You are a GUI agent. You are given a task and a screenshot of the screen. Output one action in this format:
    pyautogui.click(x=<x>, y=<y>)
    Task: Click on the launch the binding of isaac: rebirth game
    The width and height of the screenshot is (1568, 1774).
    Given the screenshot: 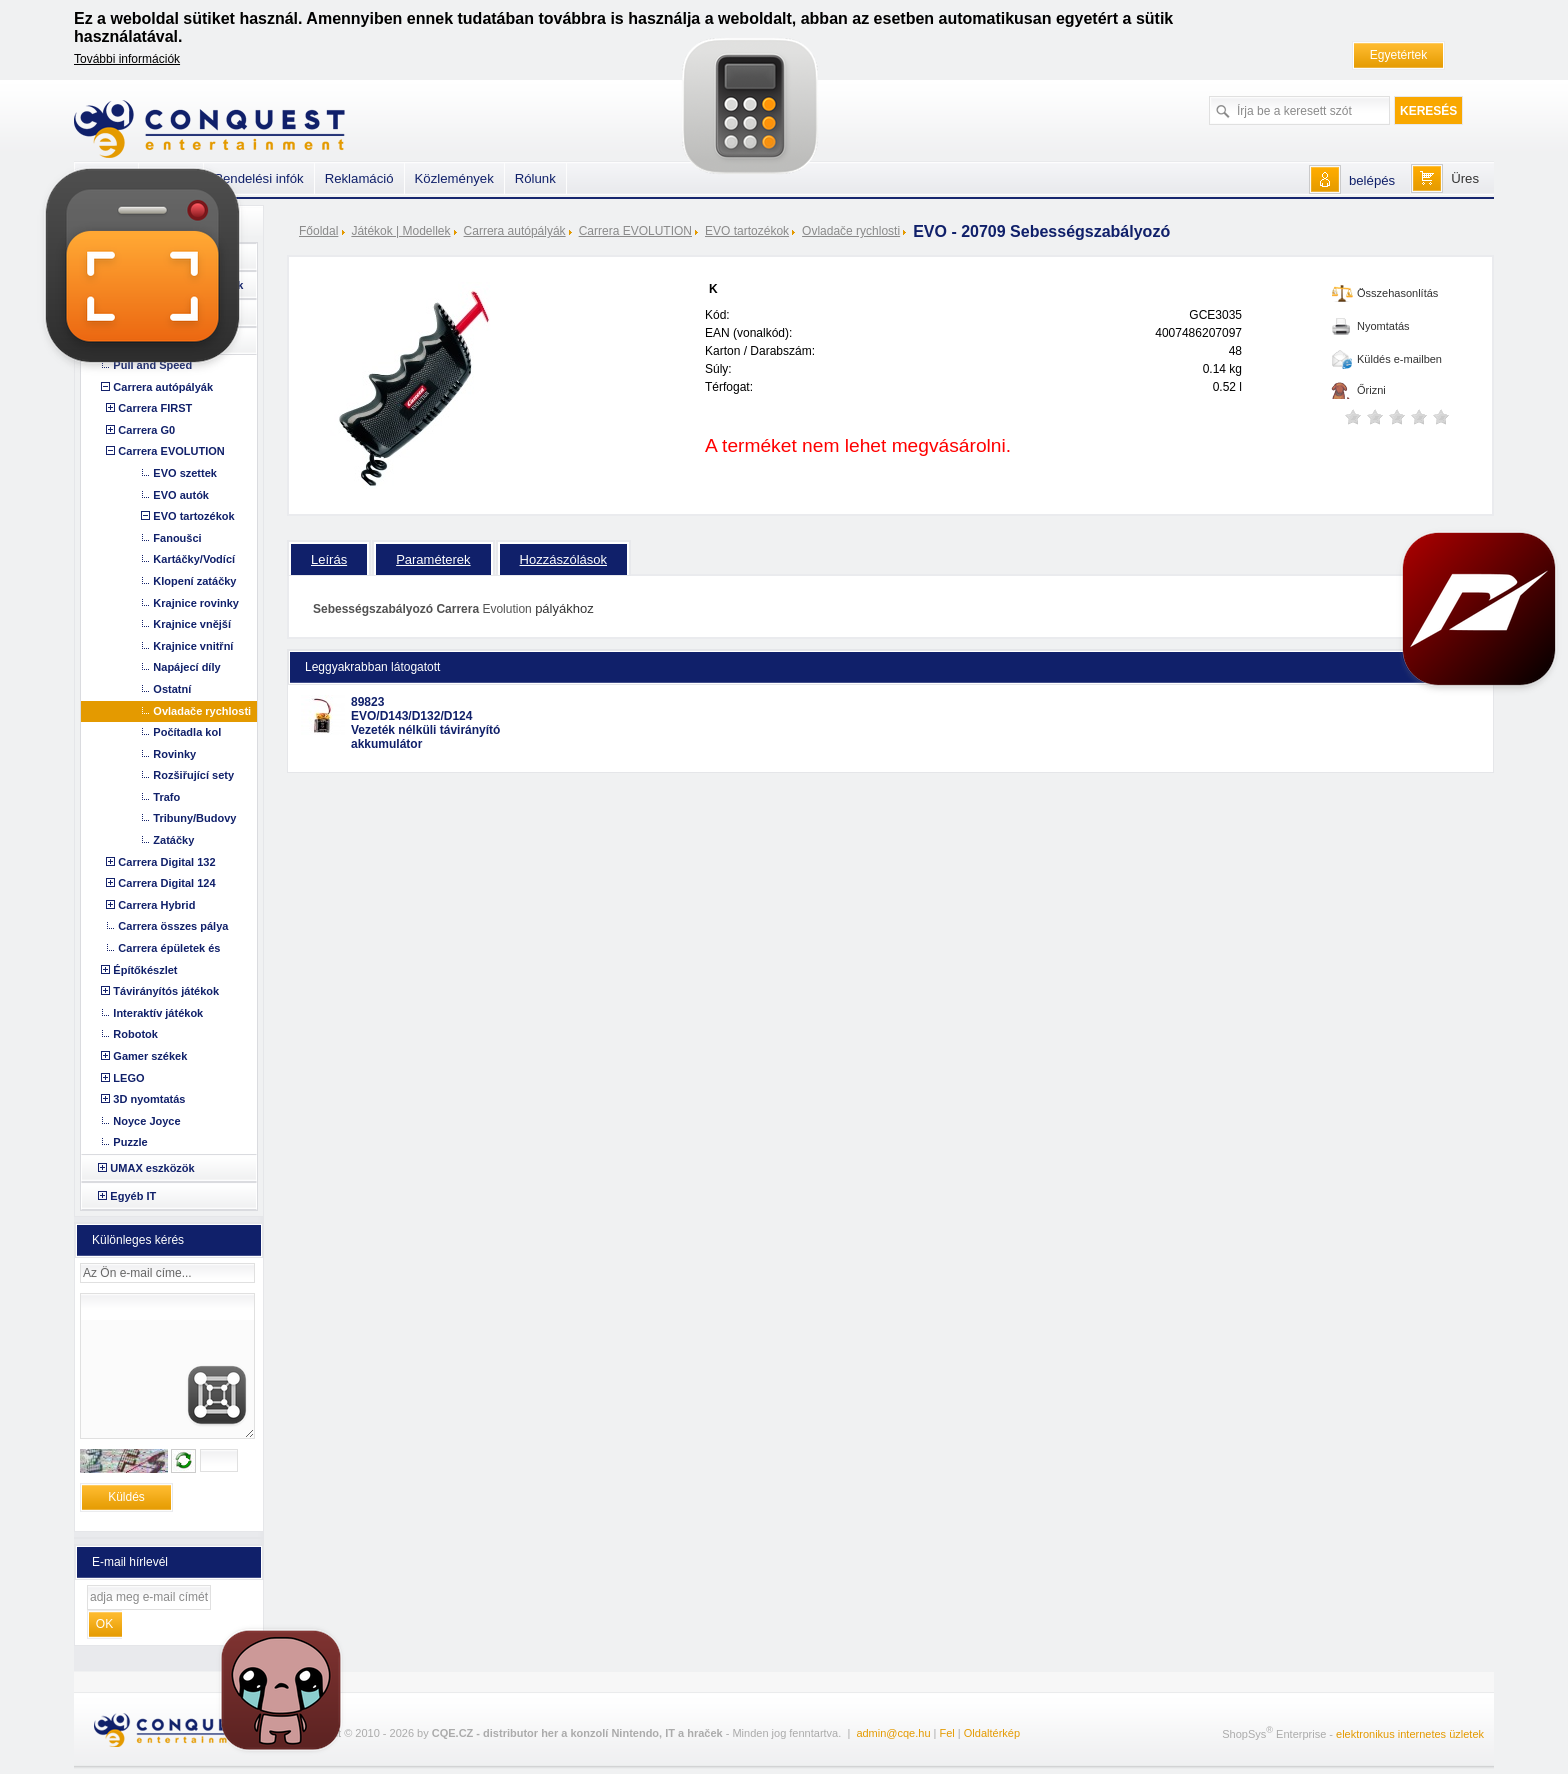 What is the action you would take?
    pyautogui.click(x=281, y=1688)
    